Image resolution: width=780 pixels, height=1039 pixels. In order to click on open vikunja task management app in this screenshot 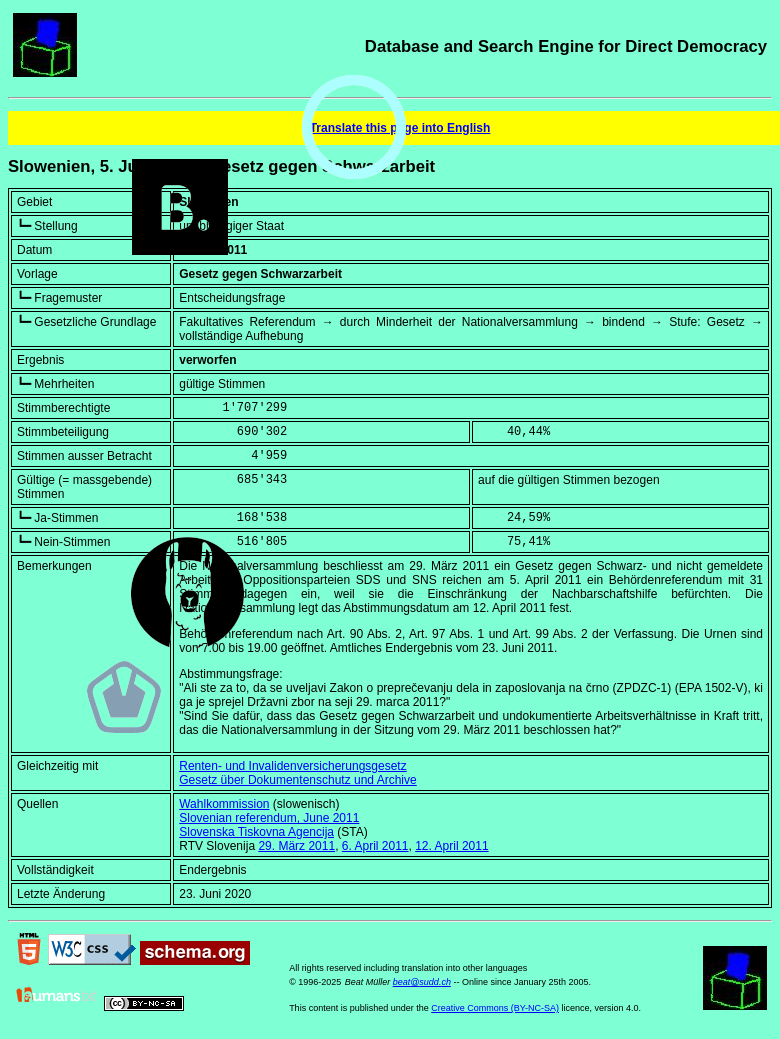, I will do `click(187, 592)`.